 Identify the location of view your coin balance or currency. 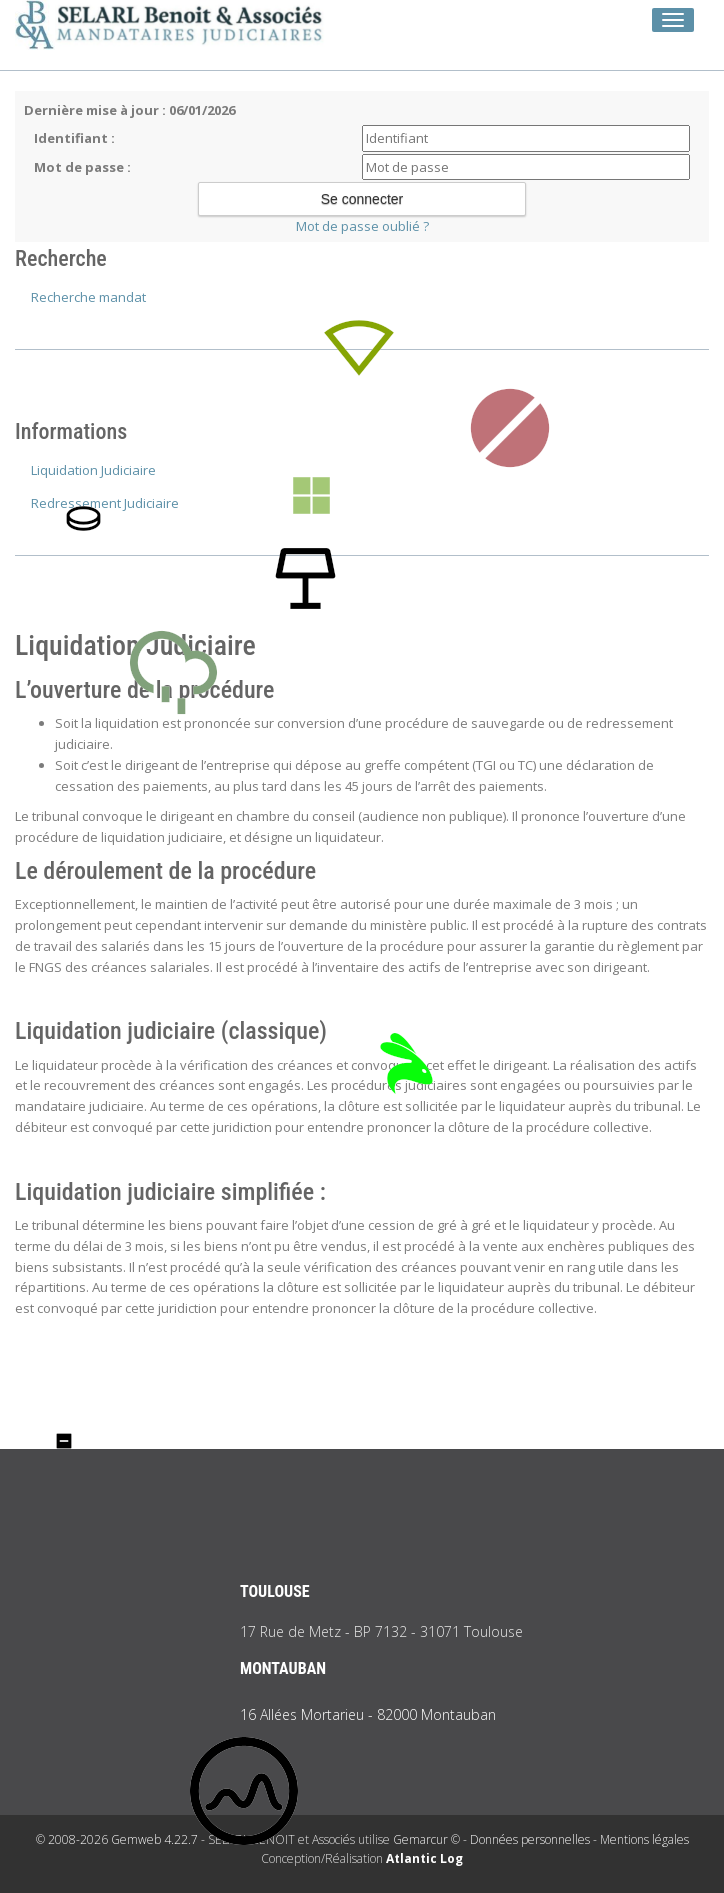
(83, 518).